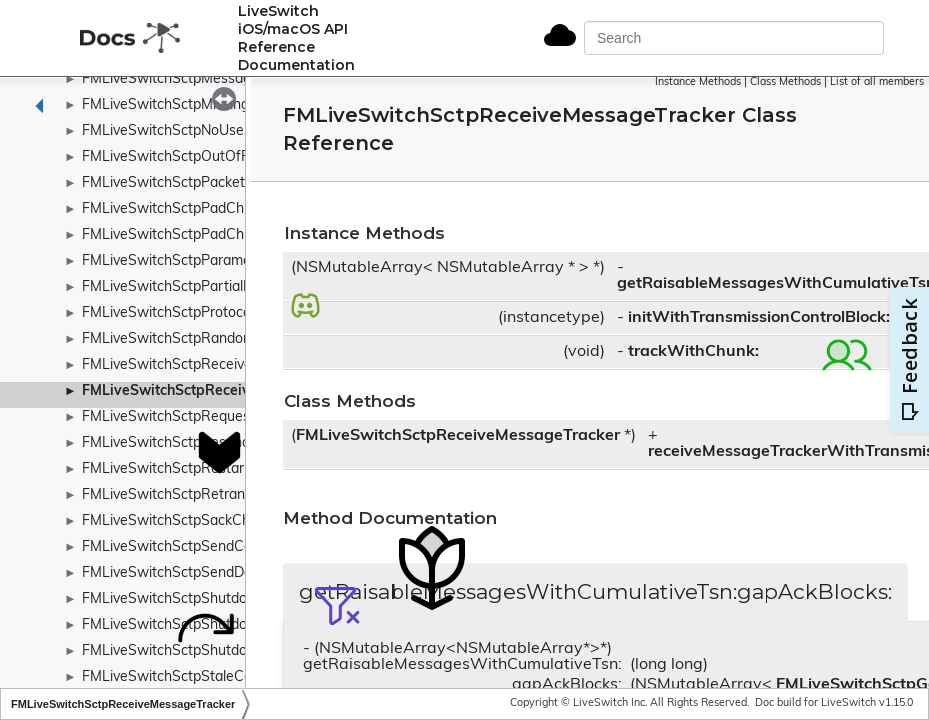 Image resolution: width=929 pixels, height=720 pixels. What do you see at coordinates (560, 35) in the screenshot?
I see `indicates cloudy weather conditions` at bounding box center [560, 35].